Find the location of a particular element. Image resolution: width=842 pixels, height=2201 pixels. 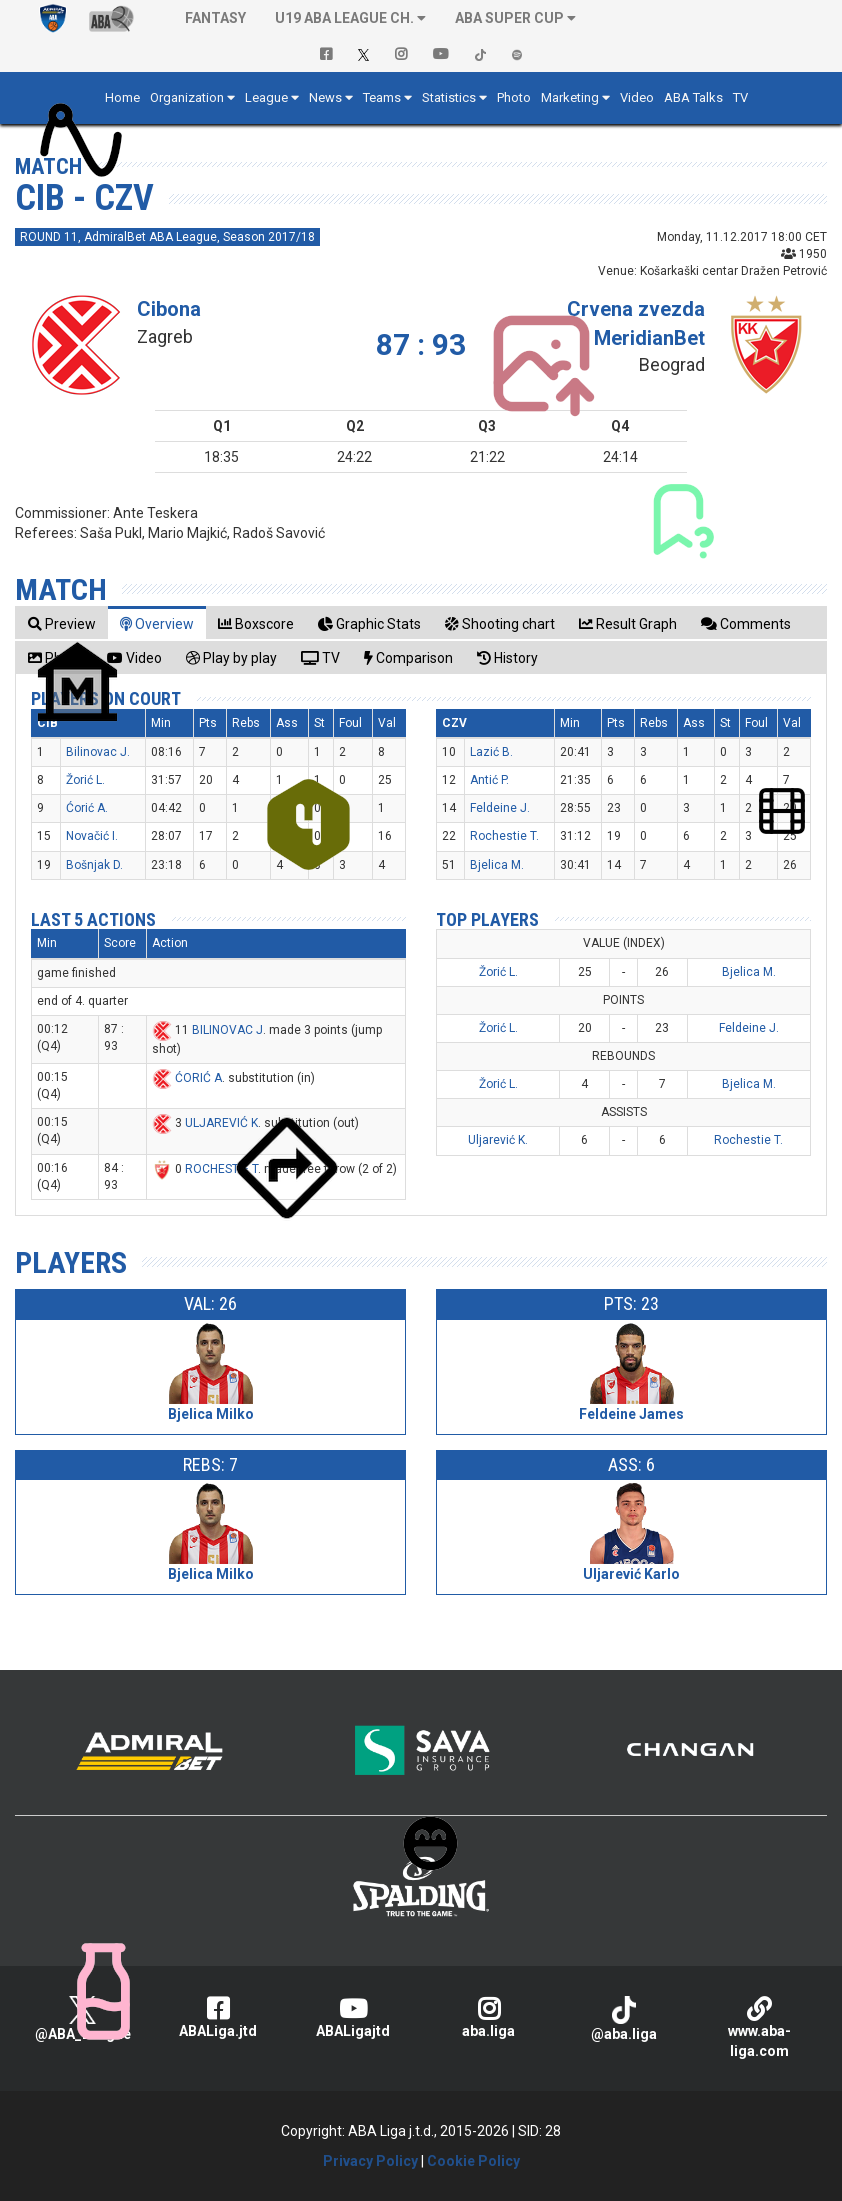

get directions to a location is located at coordinates (287, 1168).